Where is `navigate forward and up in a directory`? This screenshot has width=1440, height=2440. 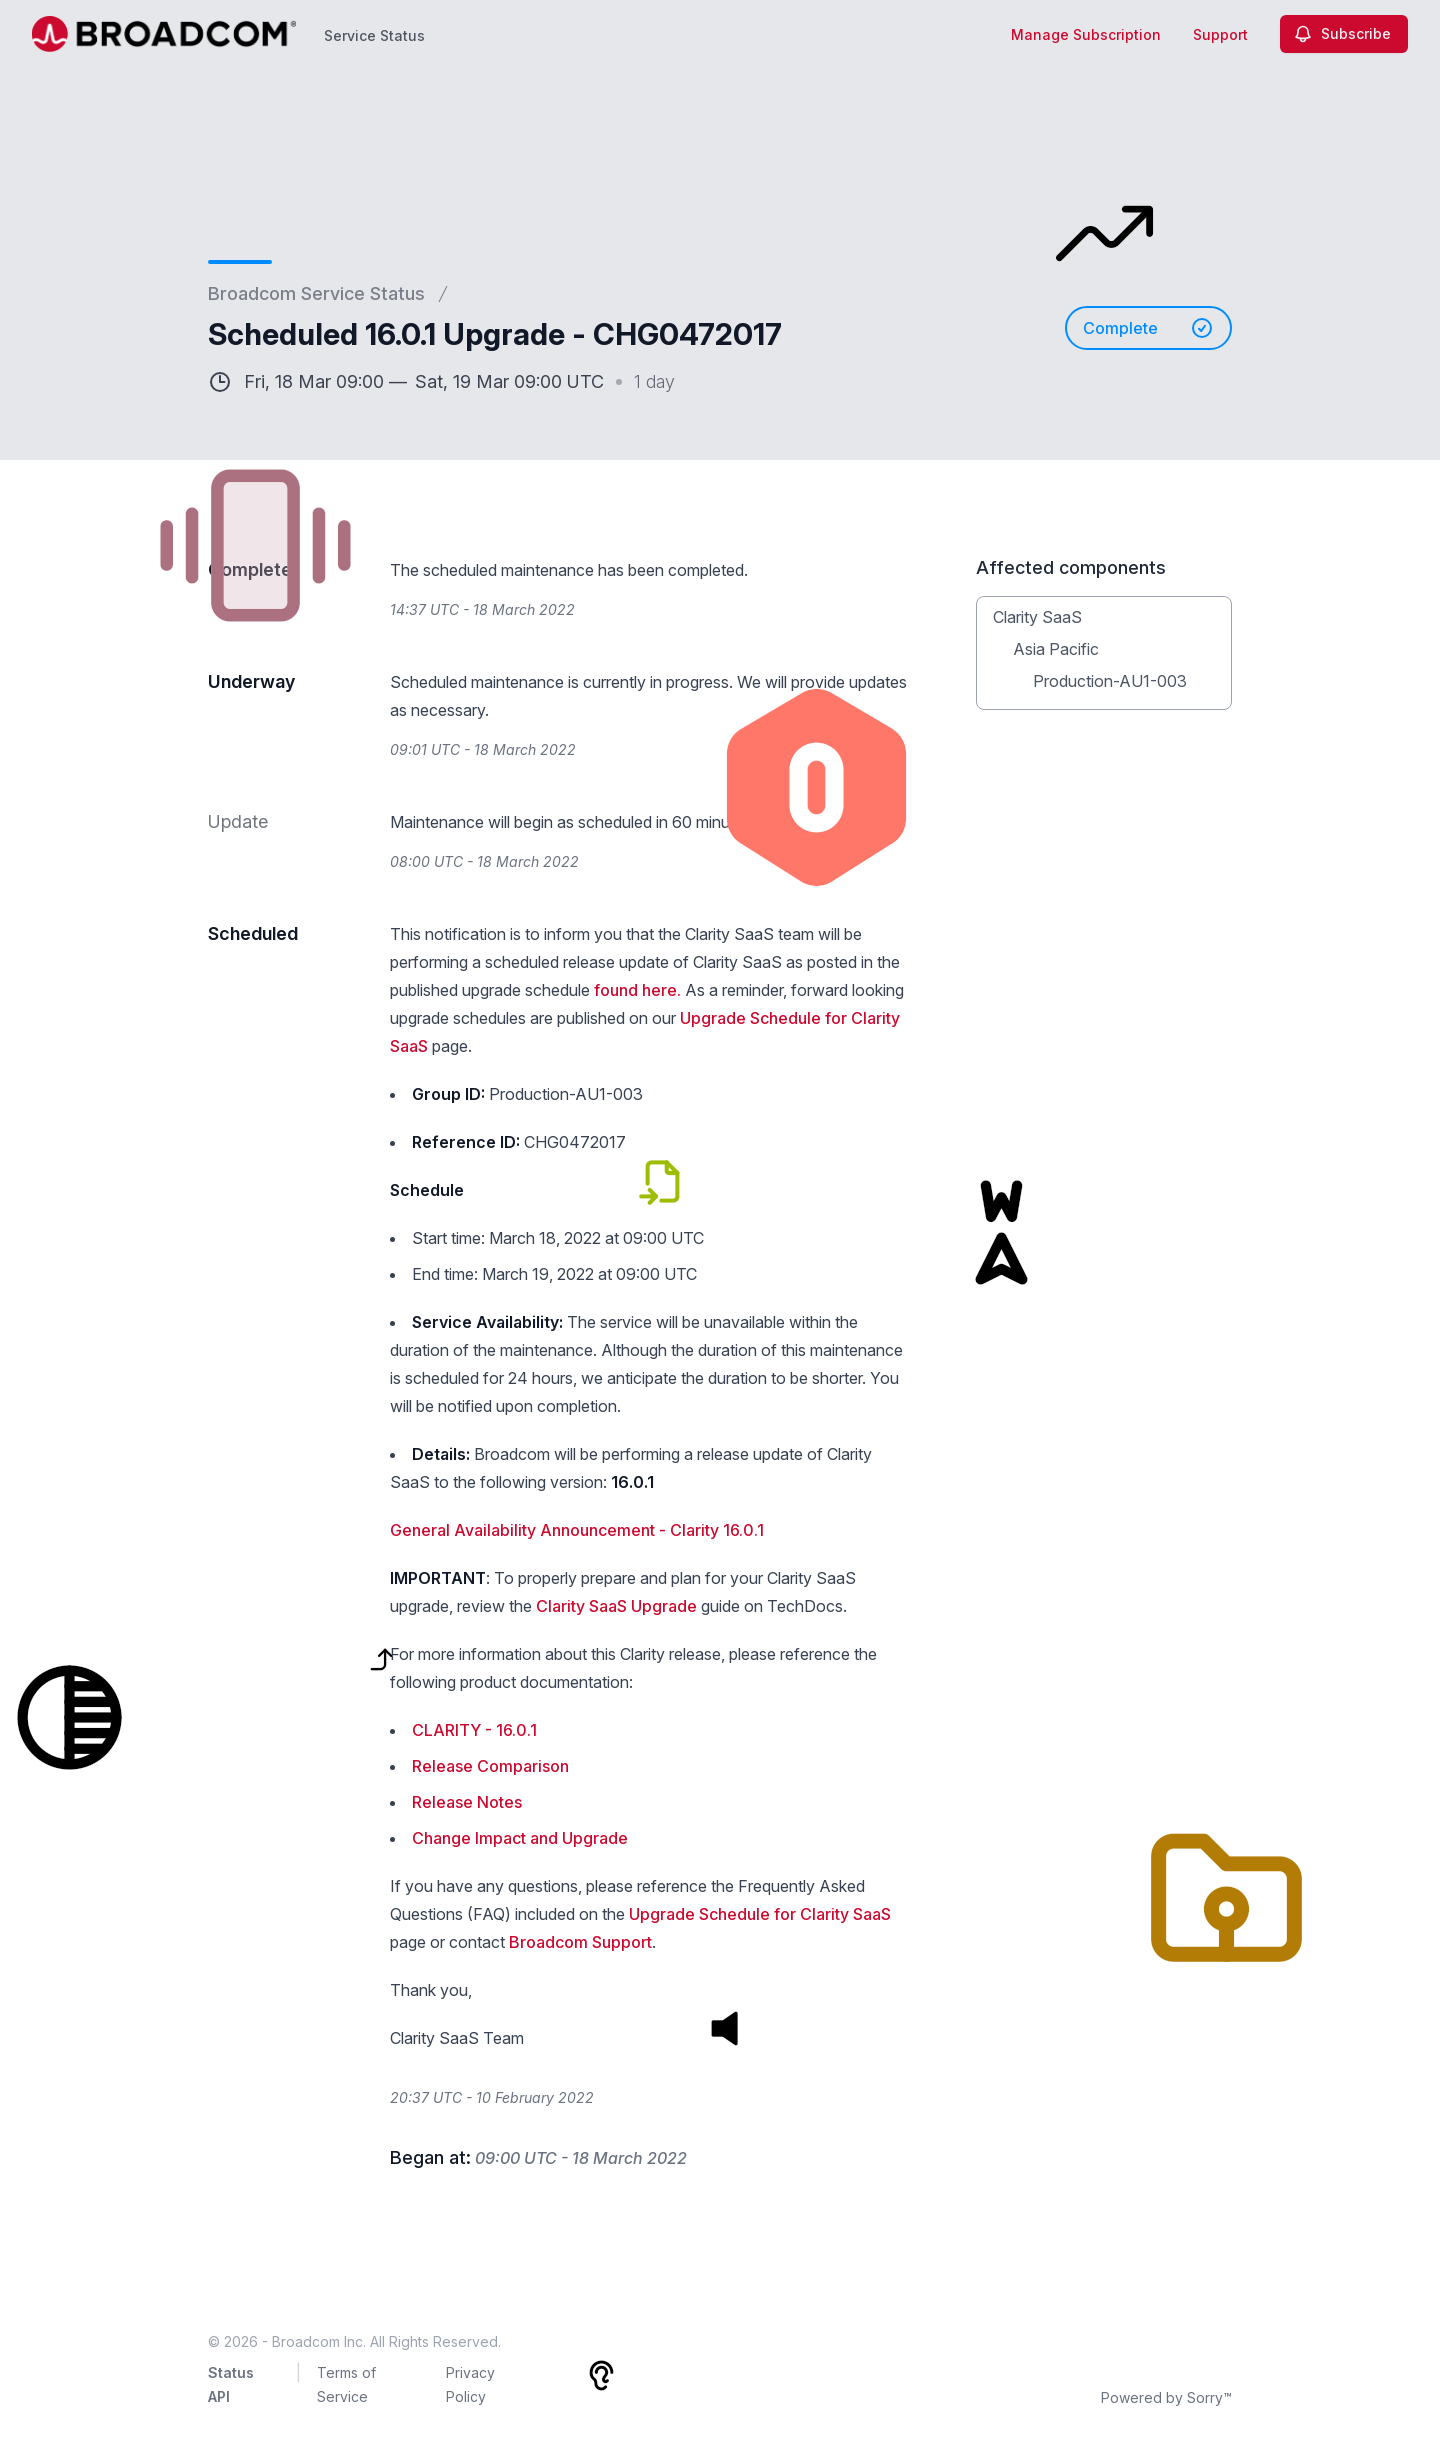
navigate forward and up in a directory is located at coordinates (381, 1659).